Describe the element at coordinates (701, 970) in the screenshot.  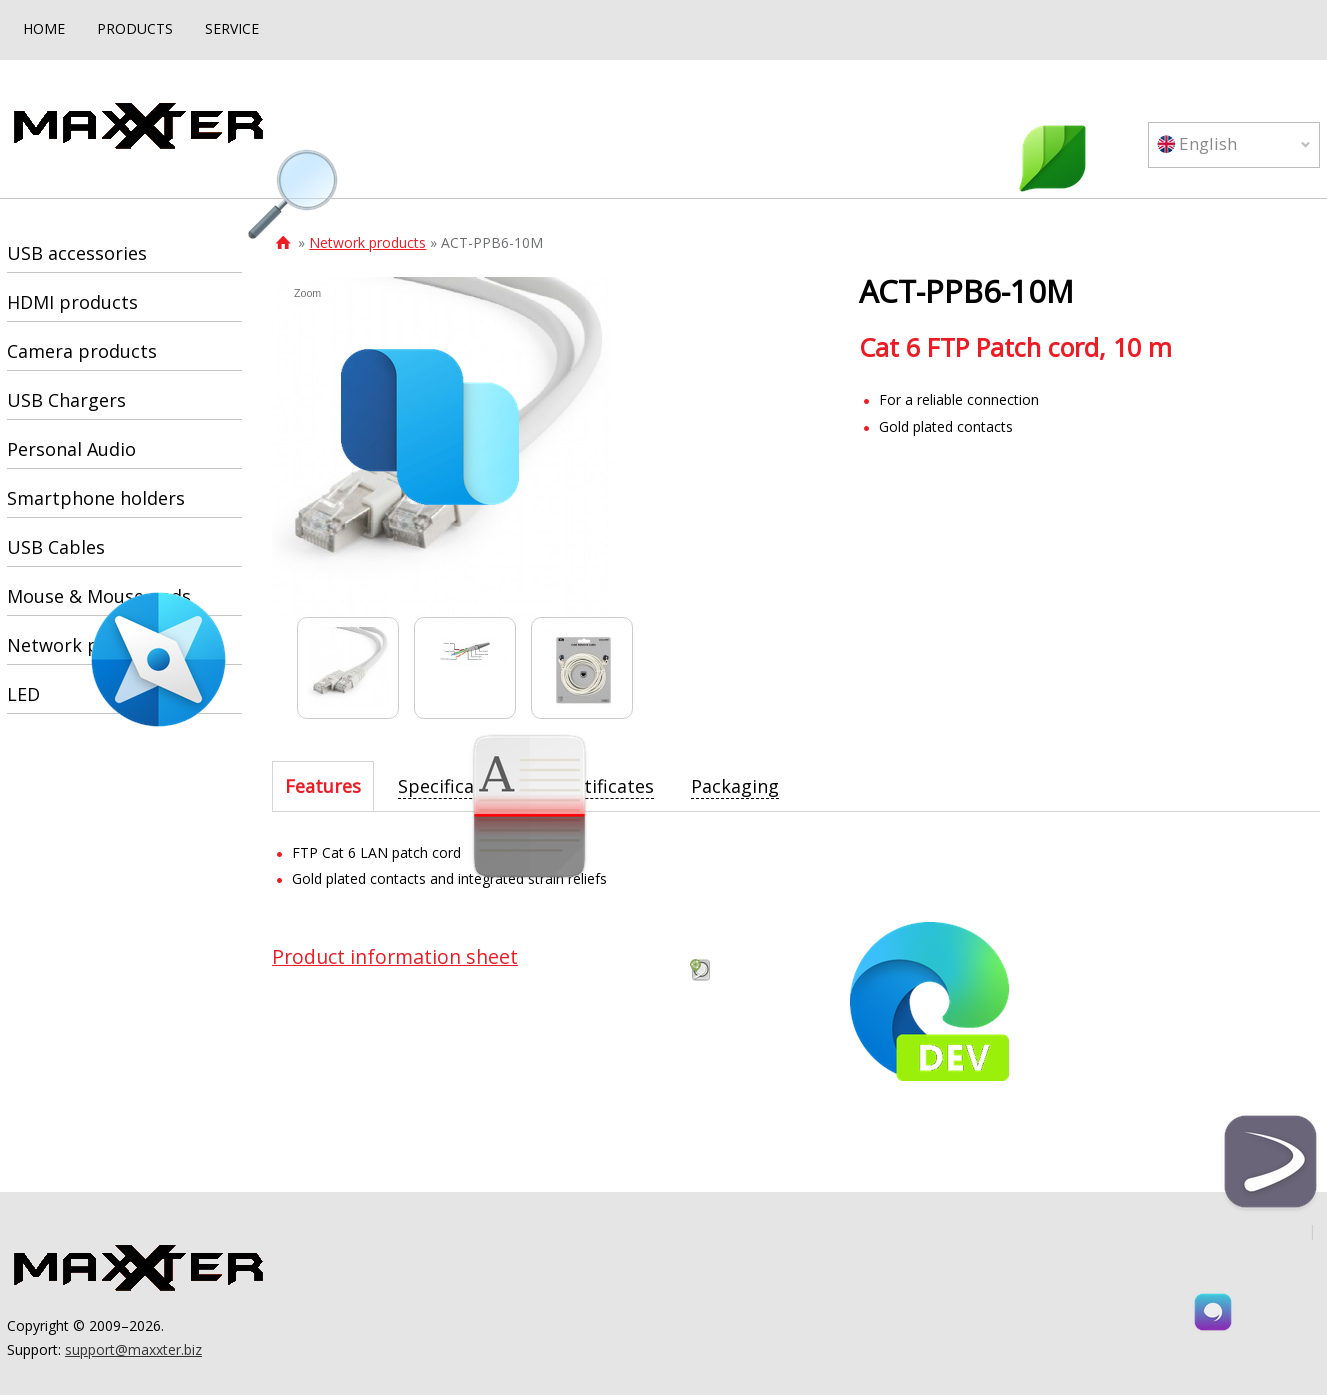
I see `launch the ubiquity installer for ubuntu` at that location.